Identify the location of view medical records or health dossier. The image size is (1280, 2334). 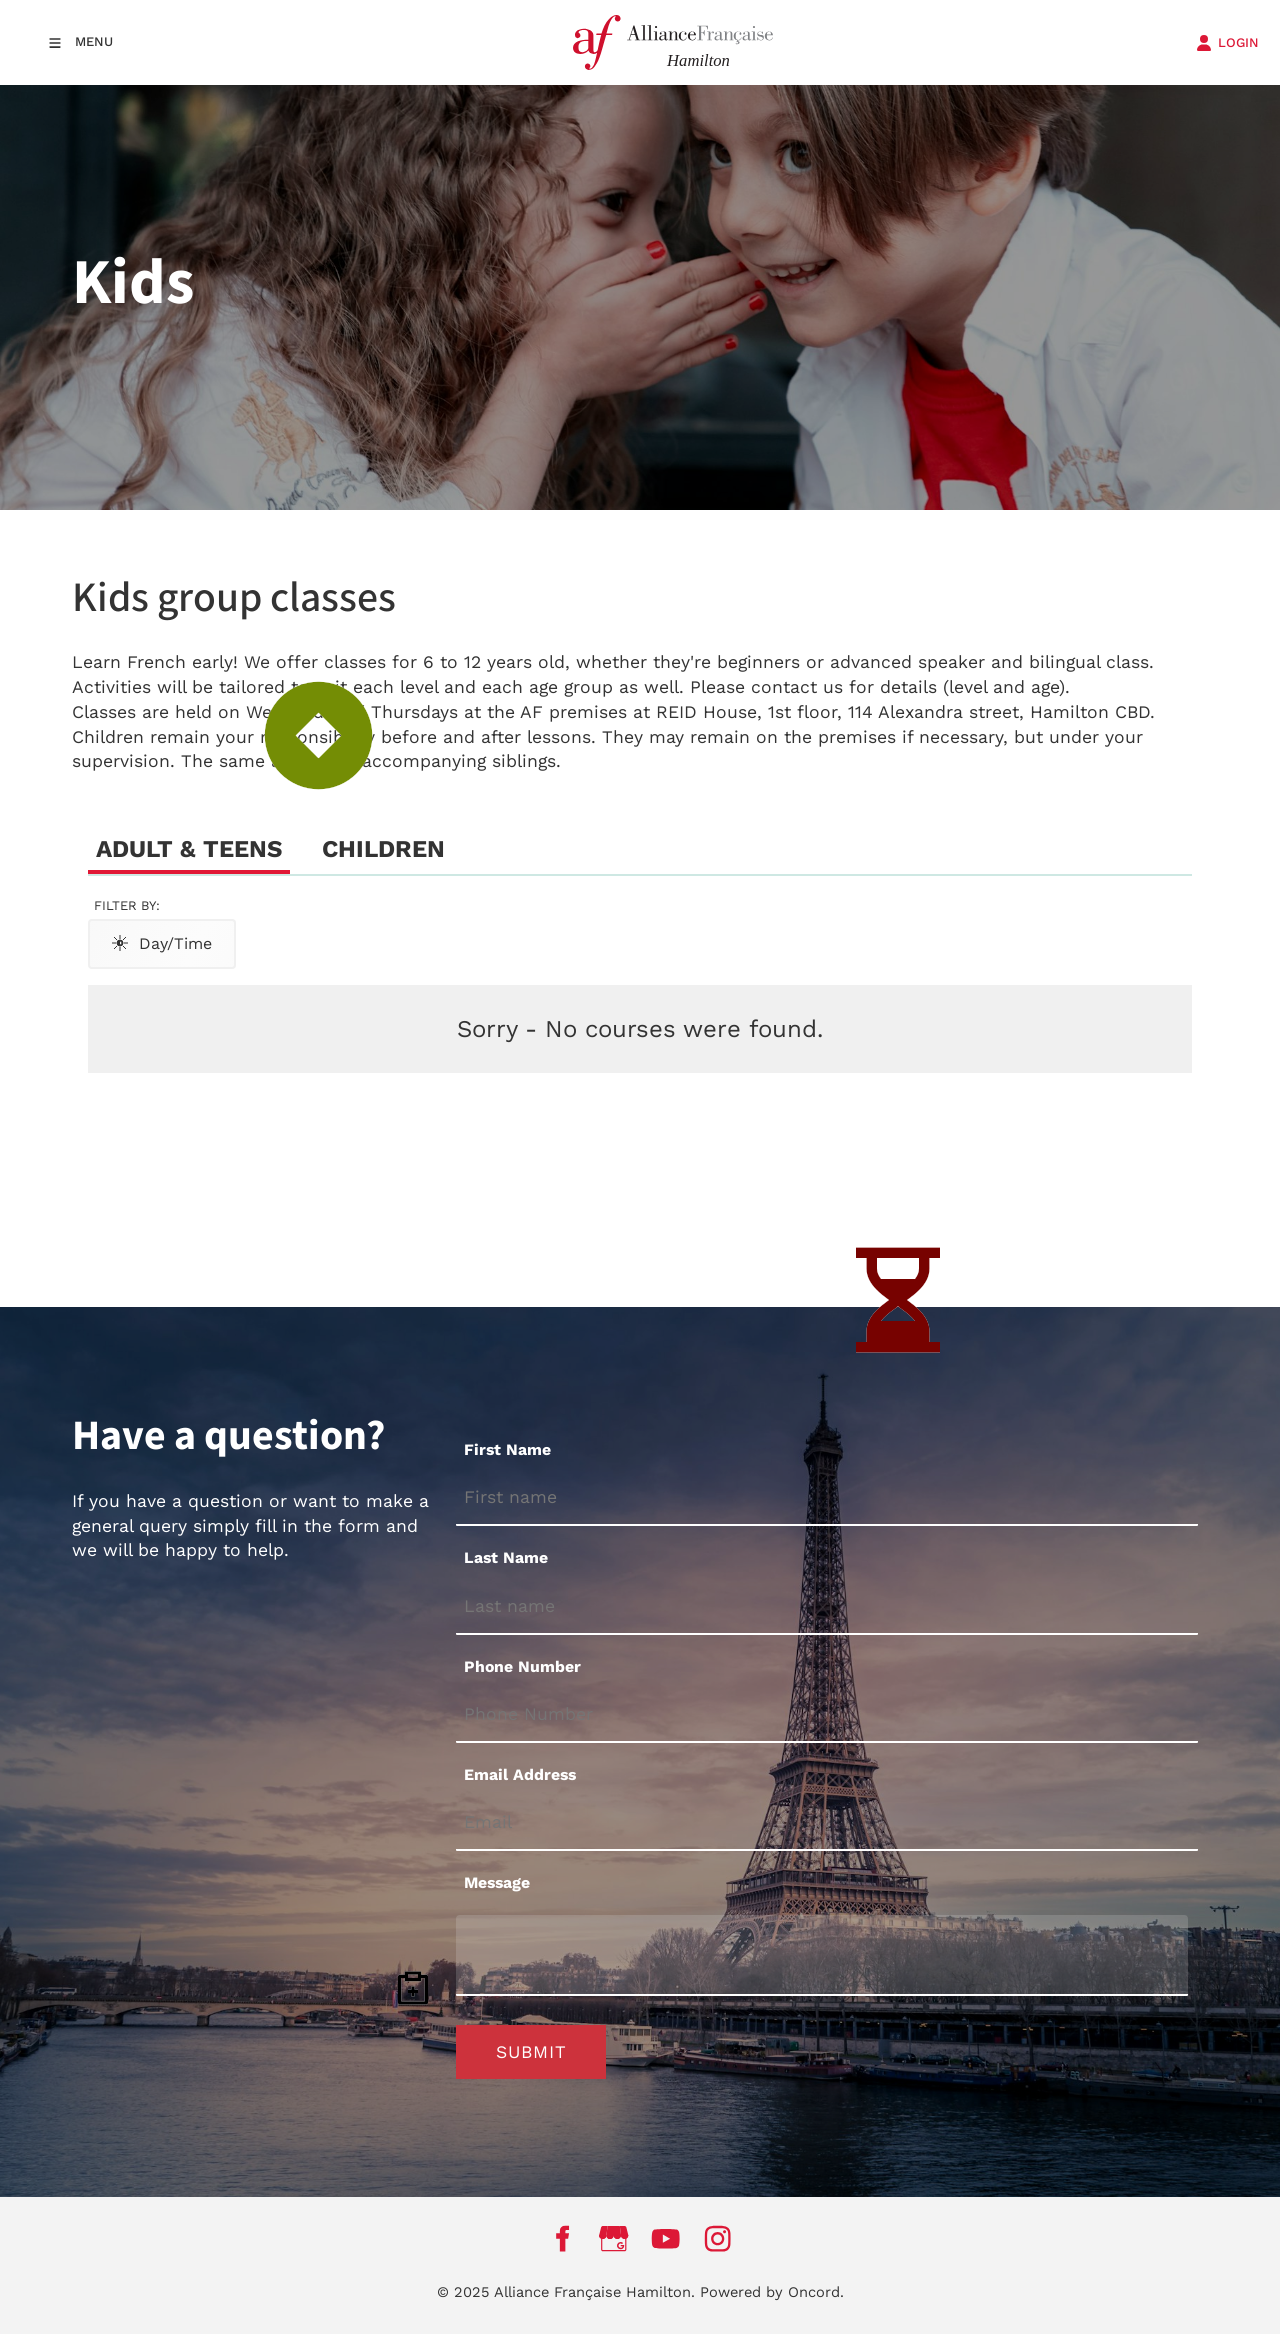
(413, 1988).